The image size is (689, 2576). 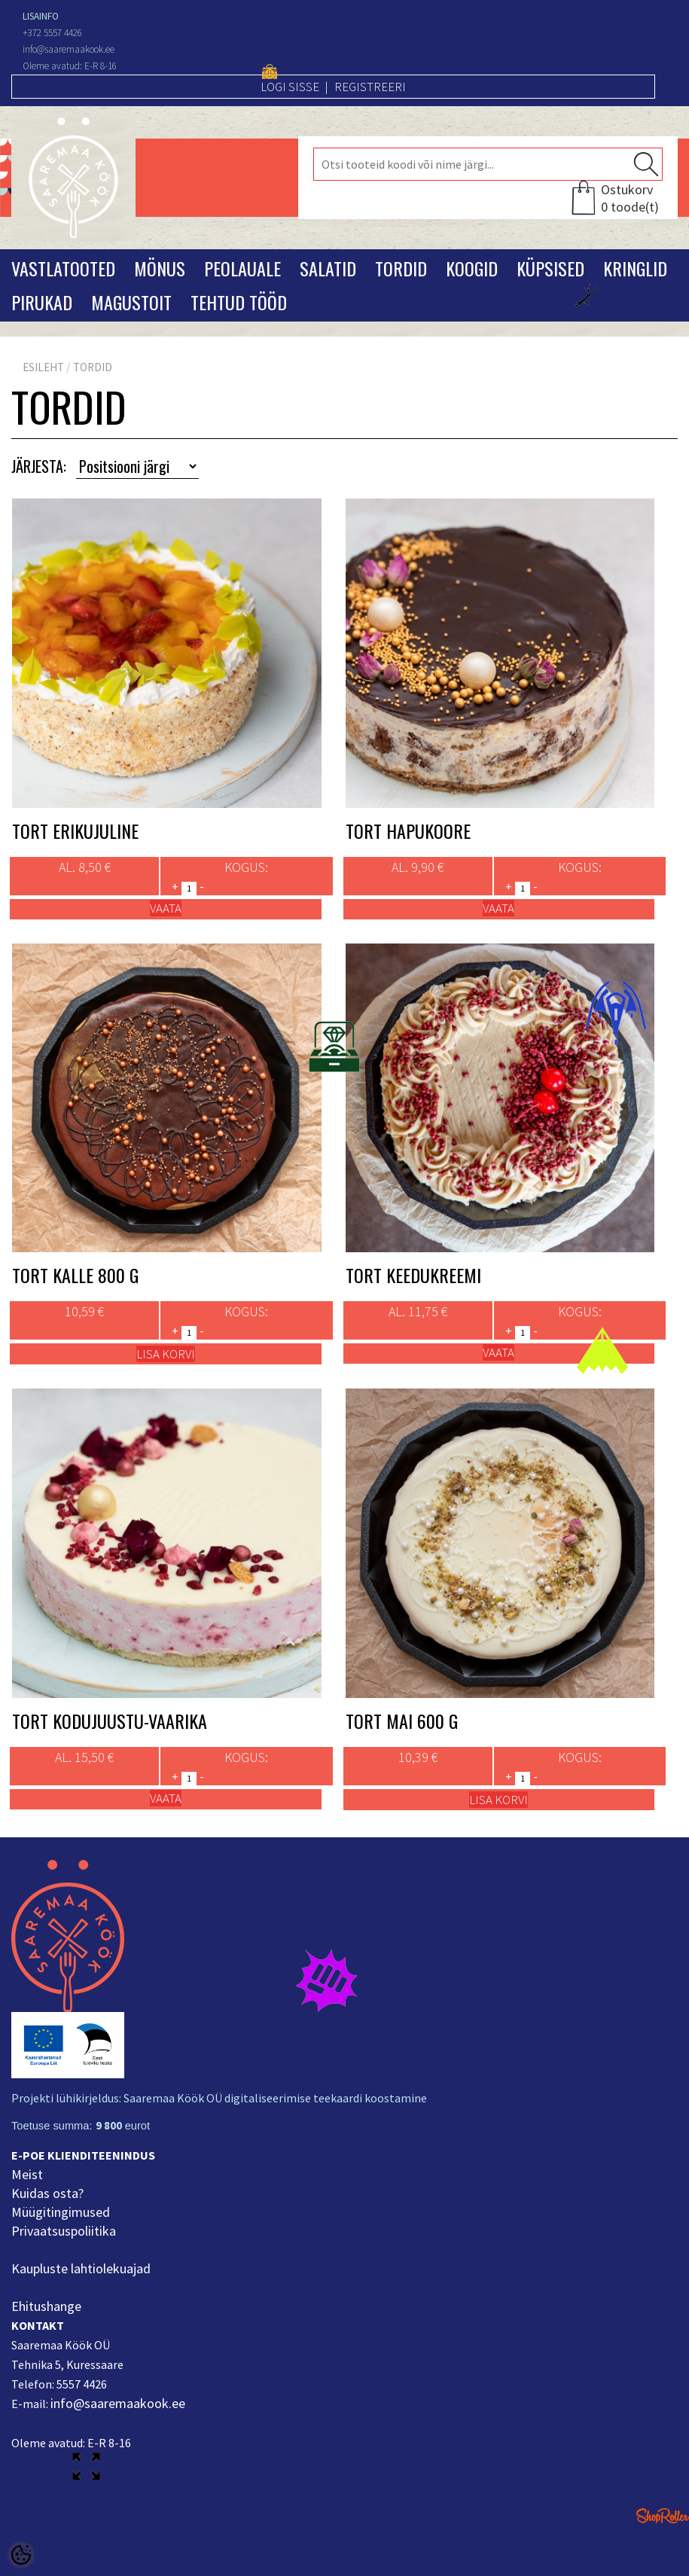 I want to click on view jewelry or engagement ring item, so click(x=334, y=1047).